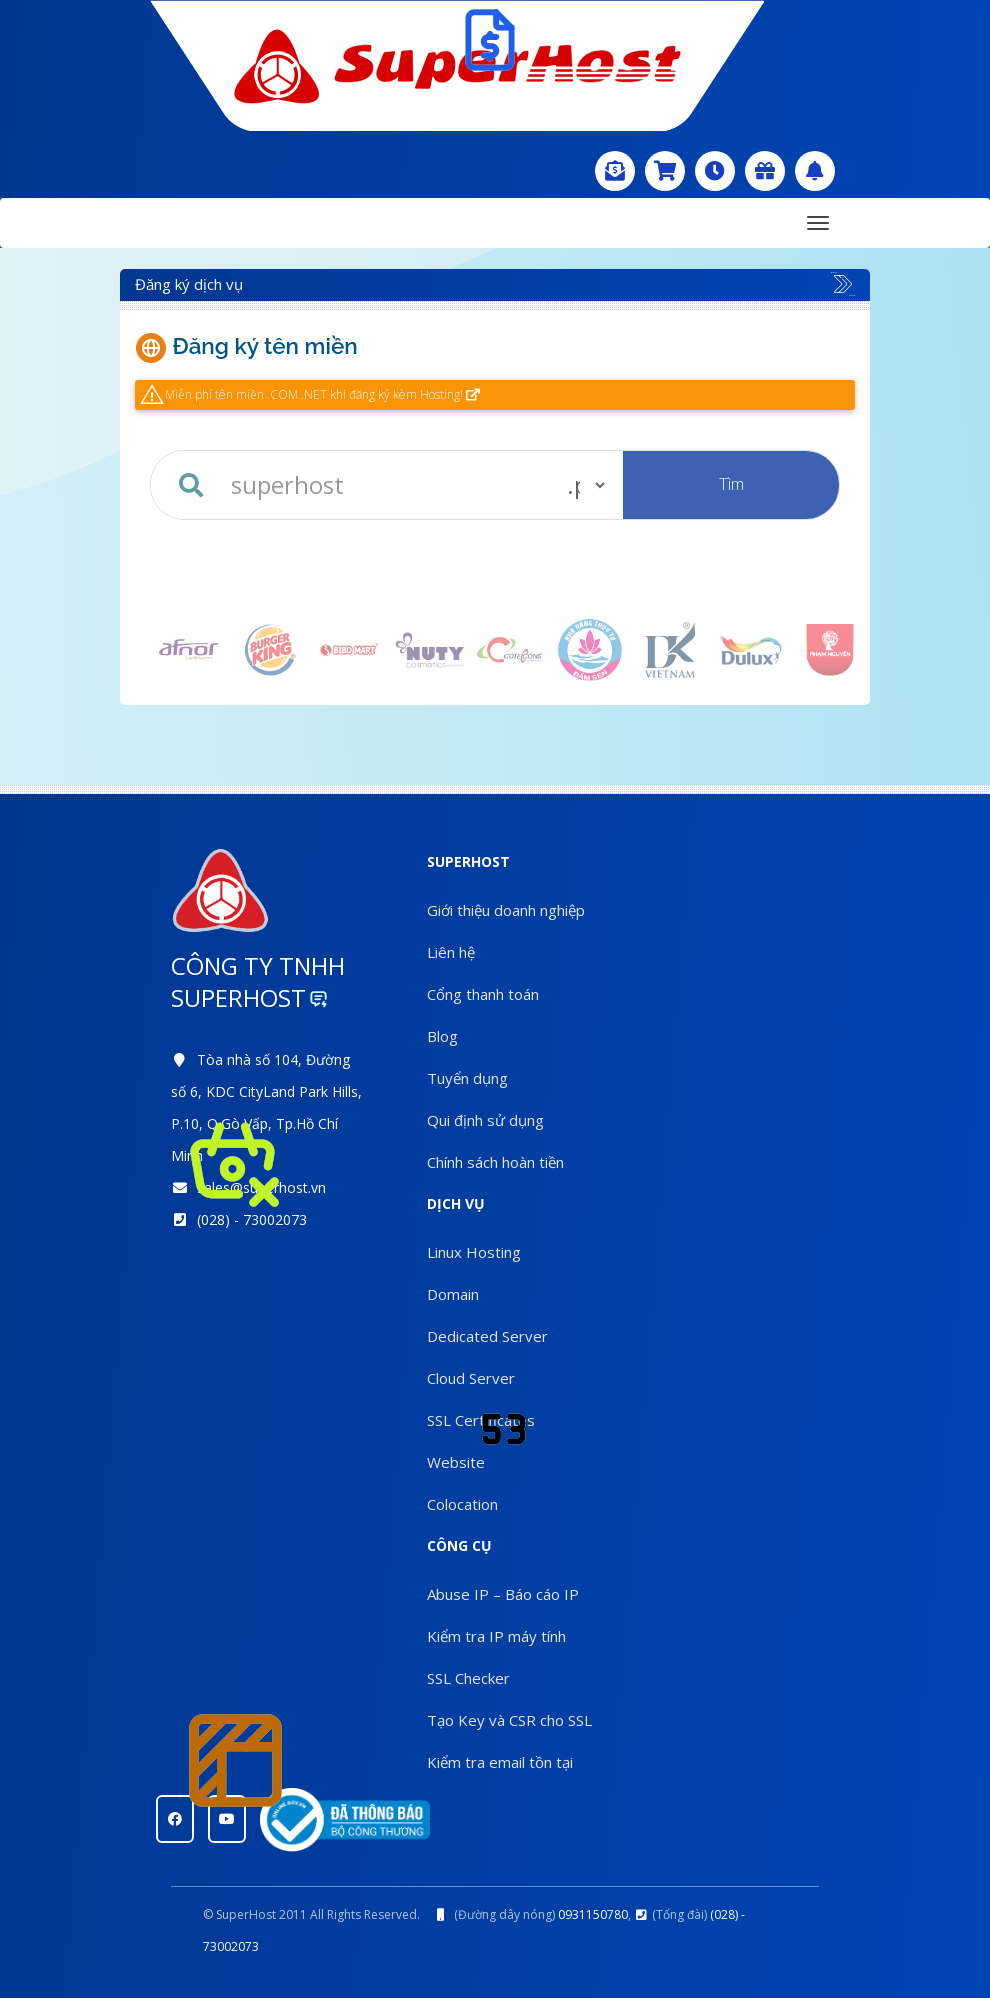 The width and height of the screenshot is (990, 1998). What do you see at coordinates (232, 1160) in the screenshot?
I see `remove item from basket` at bounding box center [232, 1160].